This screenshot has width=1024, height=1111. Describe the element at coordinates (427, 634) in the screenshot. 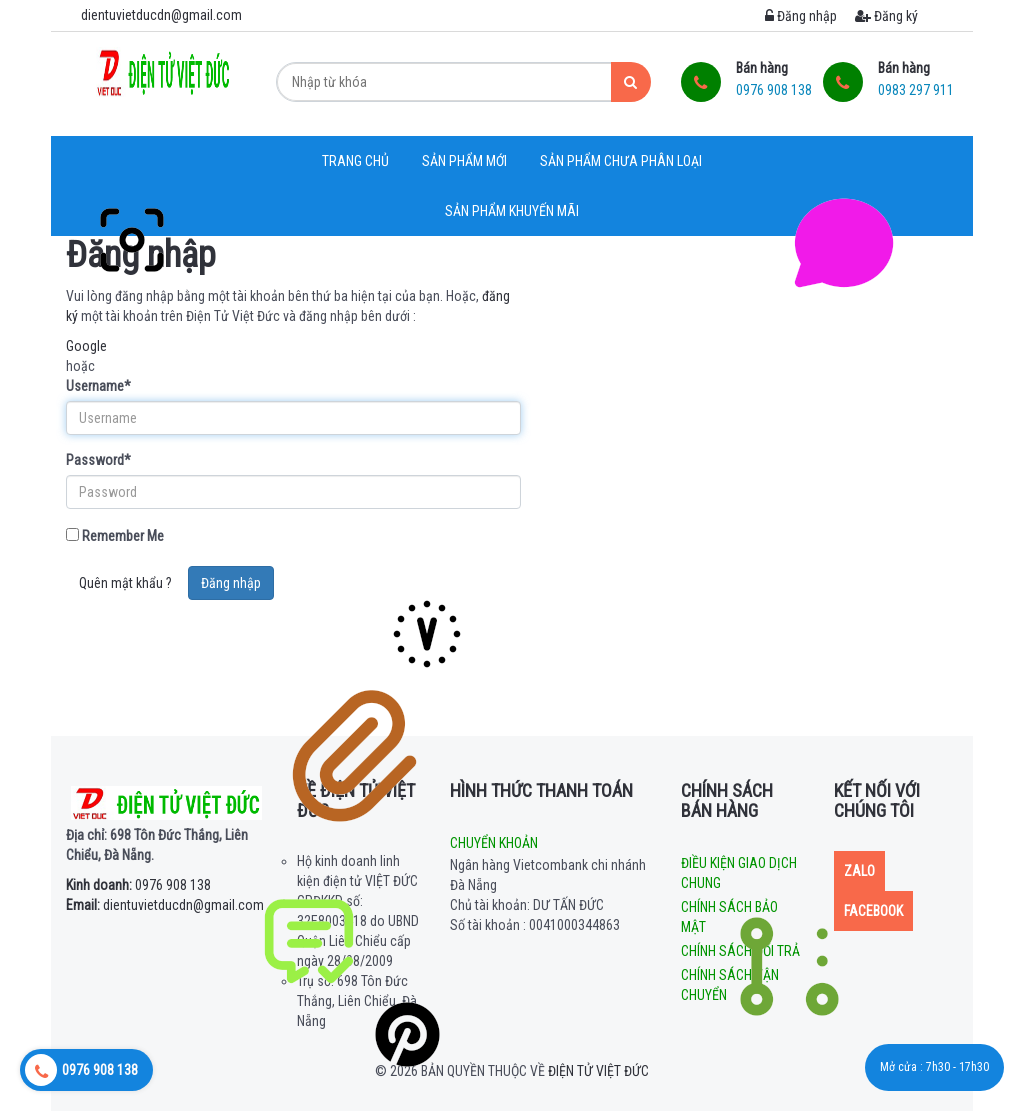

I see `indicates a verified or validation status in progress` at that location.